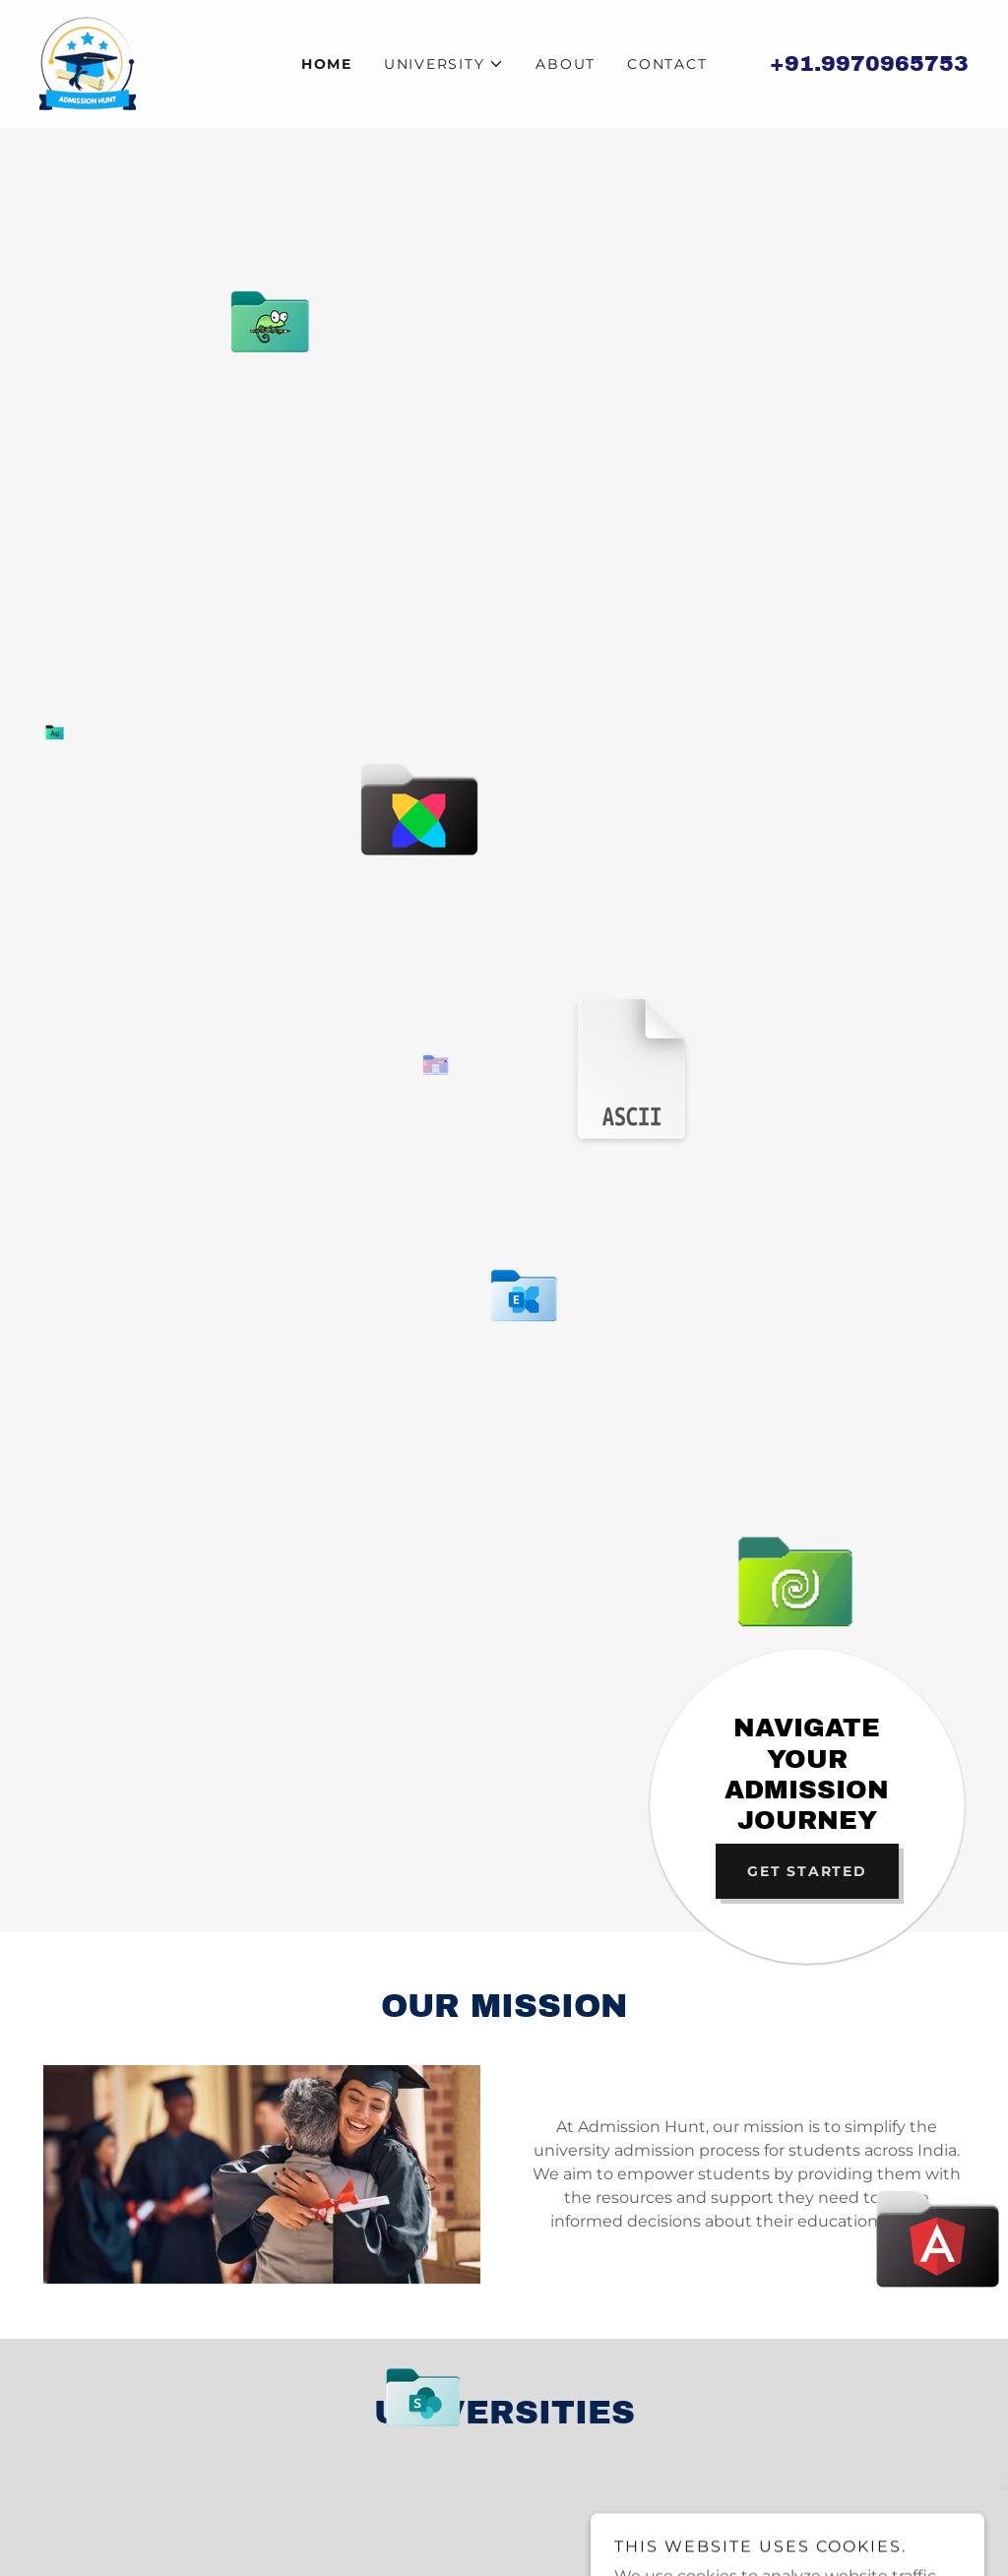  What do you see at coordinates (54, 732) in the screenshot?
I see `open Adobe Audition project files folder` at bounding box center [54, 732].